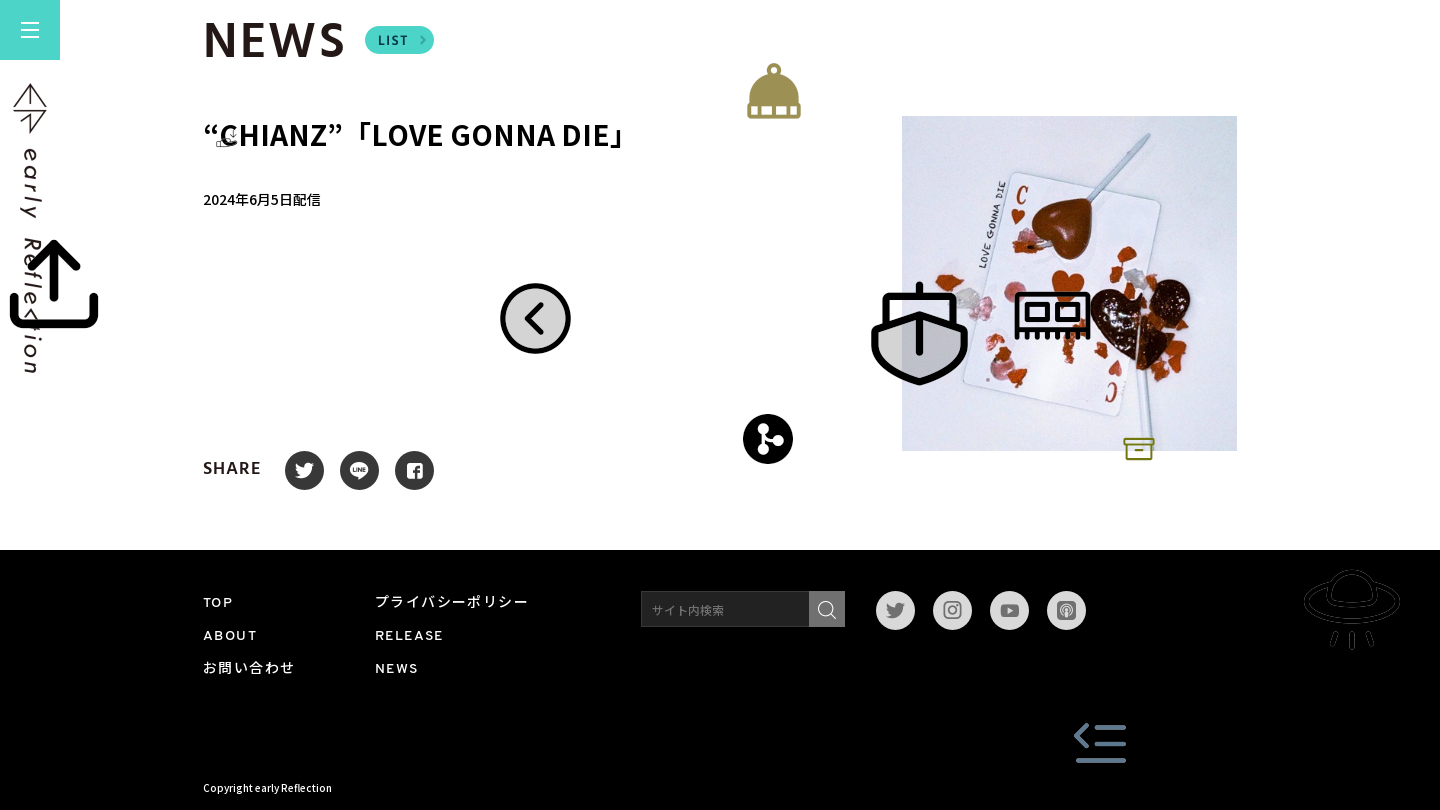  I want to click on upload a file or document, so click(54, 284).